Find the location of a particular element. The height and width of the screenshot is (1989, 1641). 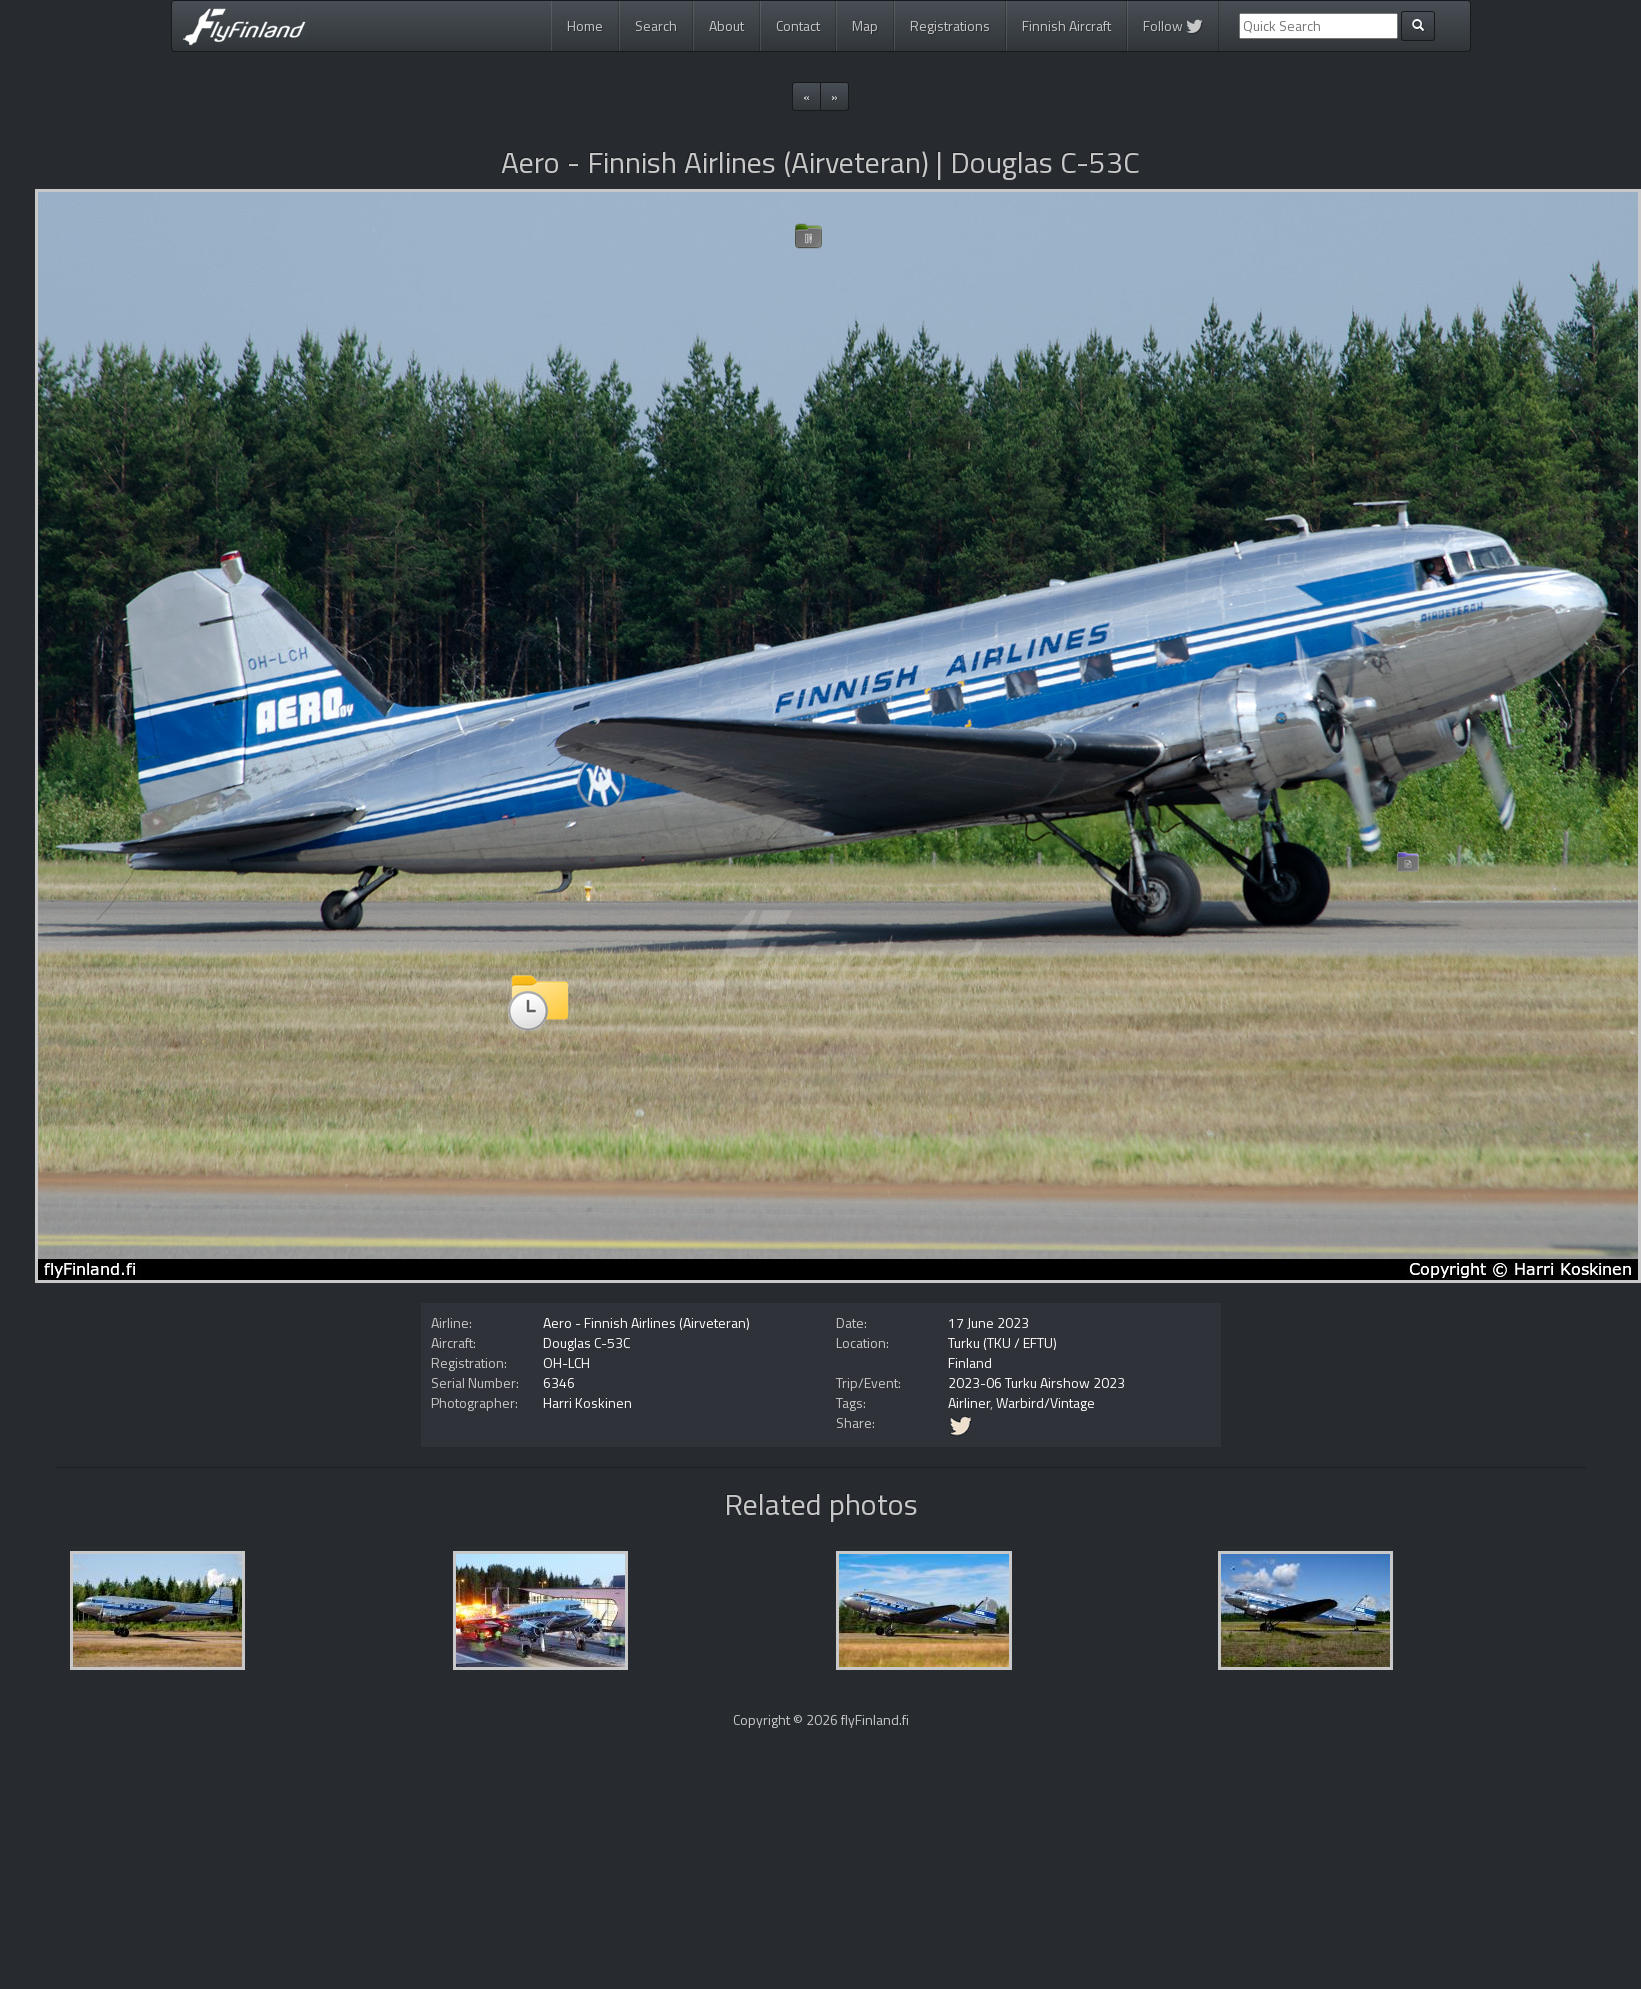

open templates folder is located at coordinates (808, 235).